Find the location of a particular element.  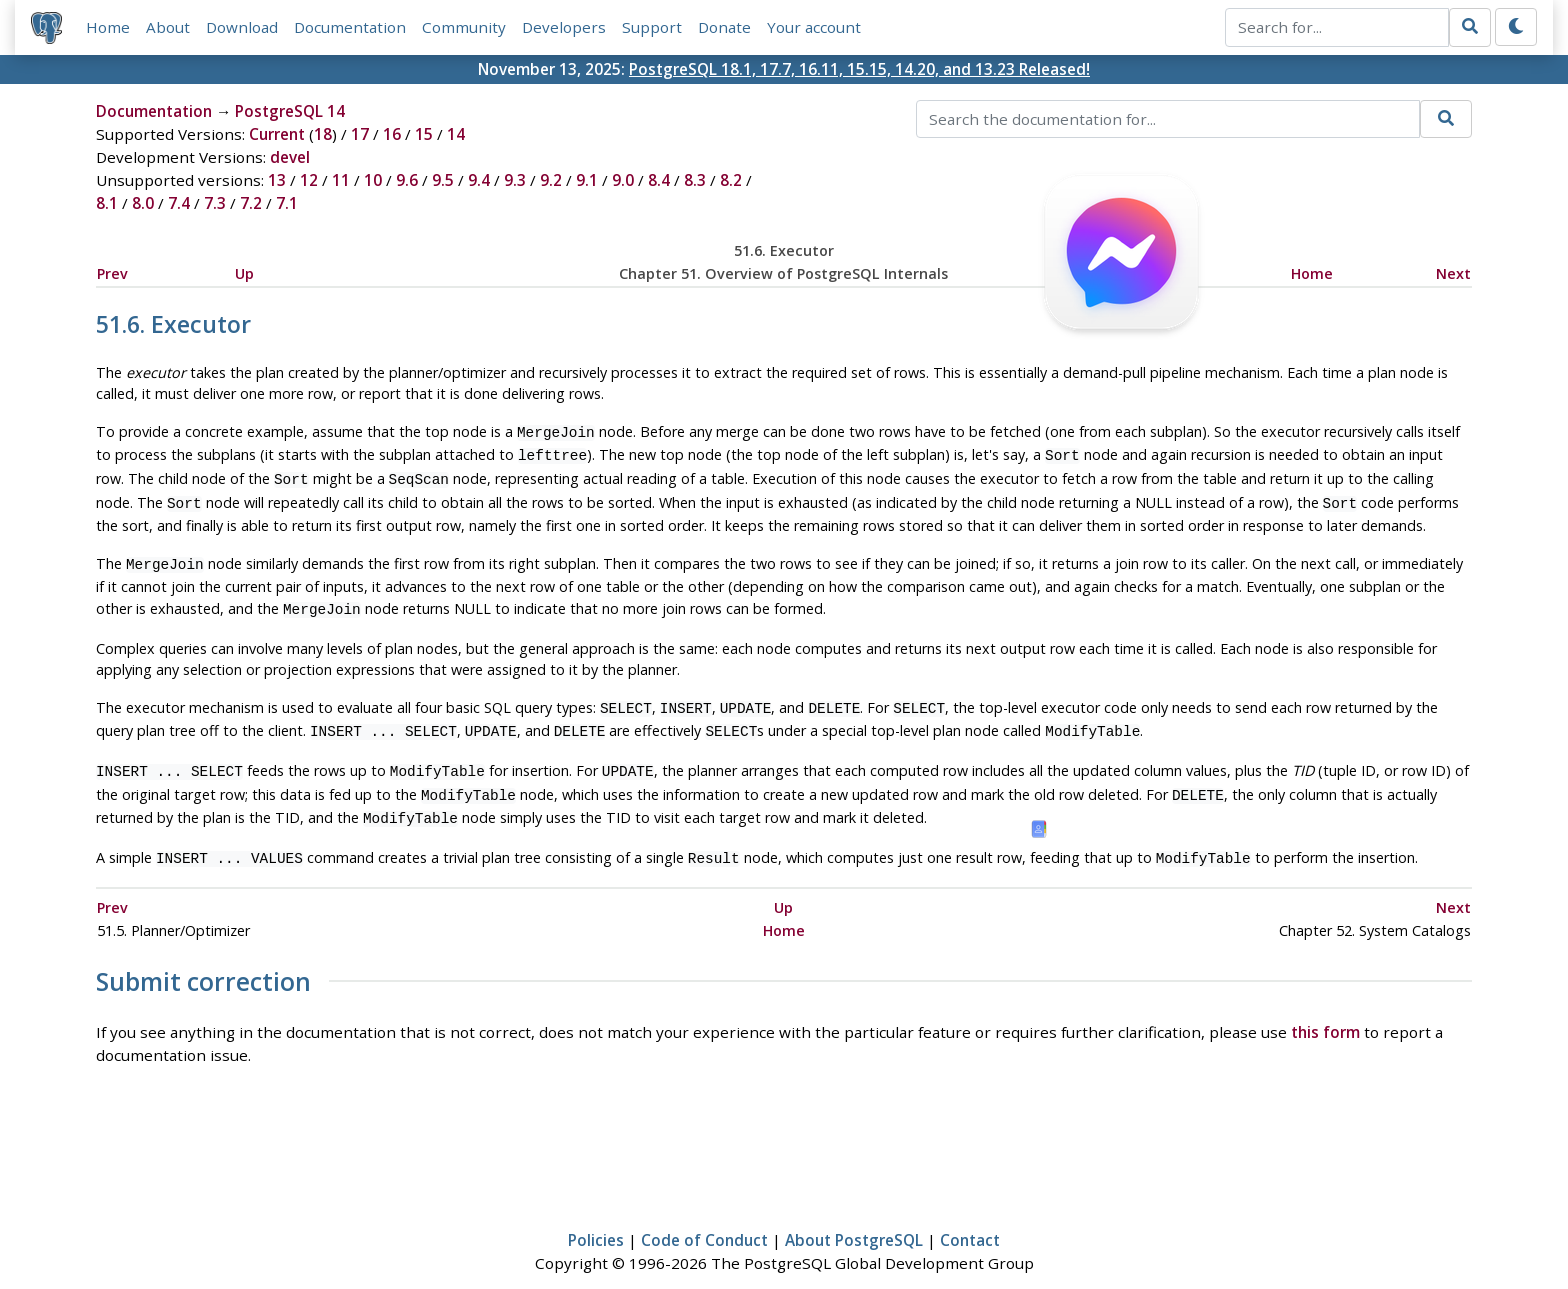

open the address book application is located at coordinates (1039, 829).